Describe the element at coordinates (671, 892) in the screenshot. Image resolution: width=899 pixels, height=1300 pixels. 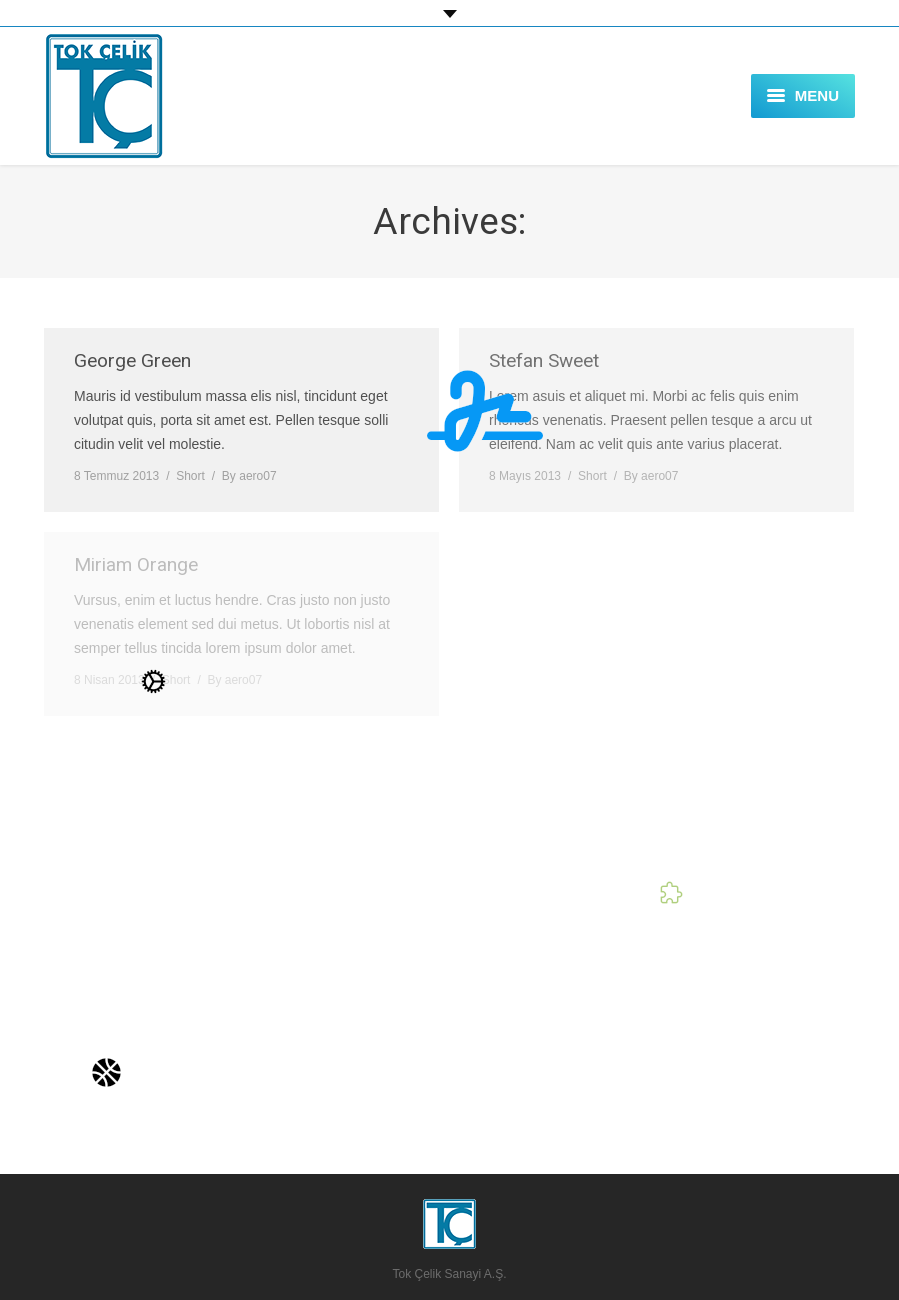
I see `access browser extensions or plugins` at that location.